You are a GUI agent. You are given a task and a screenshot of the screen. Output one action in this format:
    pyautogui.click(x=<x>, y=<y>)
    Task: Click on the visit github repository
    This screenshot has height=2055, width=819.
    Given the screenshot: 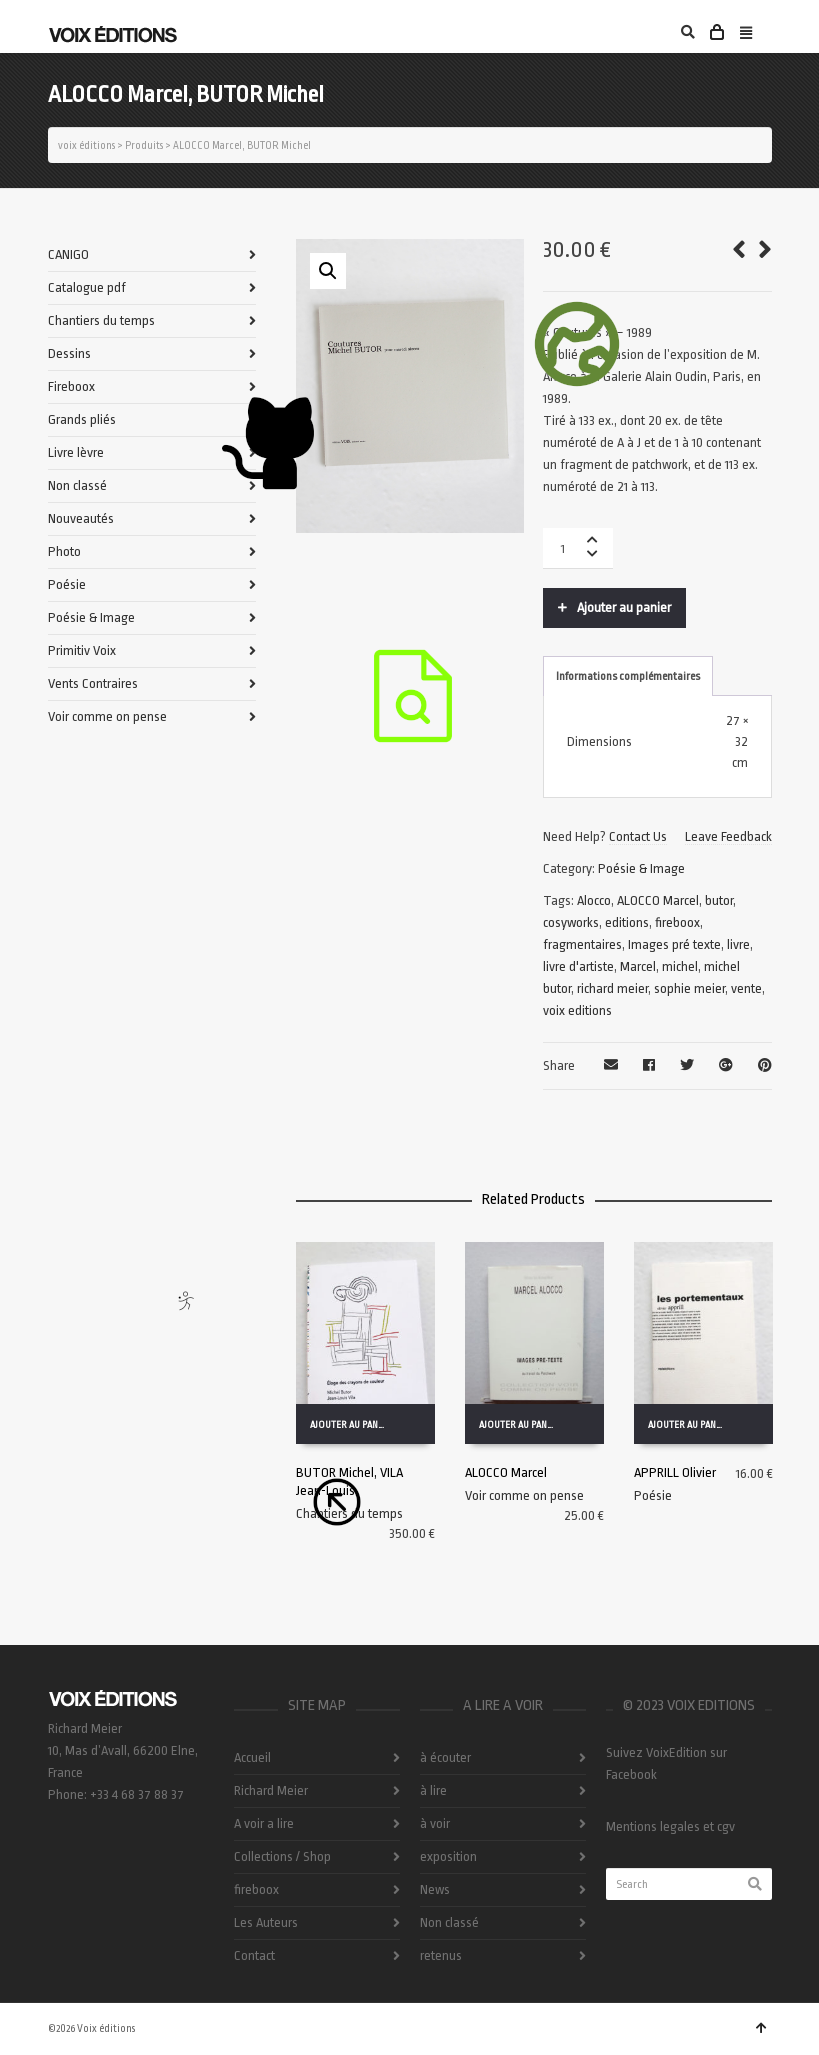 What is the action you would take?
    pyautogui.click(x=276, y=441)
    